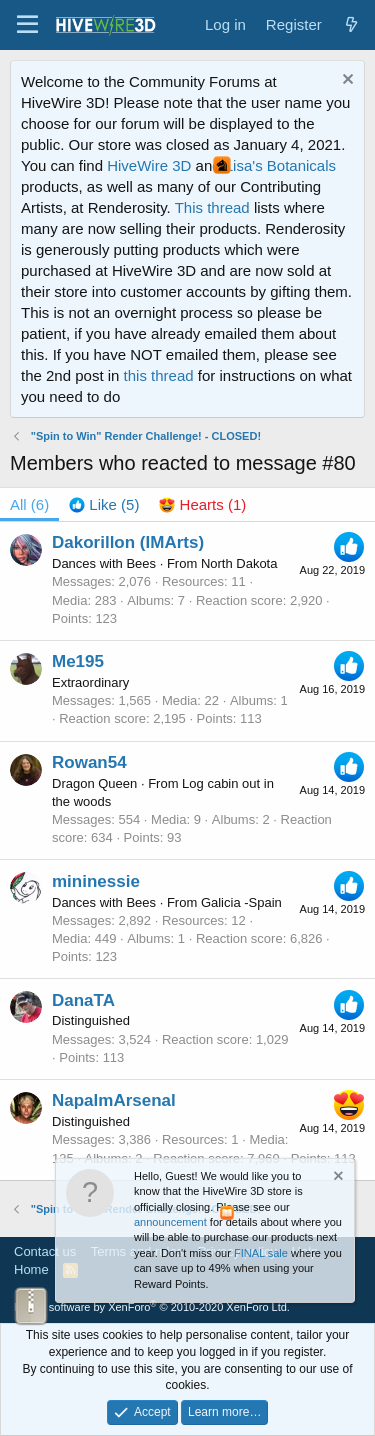 This screenshot has height=1436, width=375. Describe the element at coordinates (31, 1306) in the screenshot. I see `open engrampa archive manager` at that location.